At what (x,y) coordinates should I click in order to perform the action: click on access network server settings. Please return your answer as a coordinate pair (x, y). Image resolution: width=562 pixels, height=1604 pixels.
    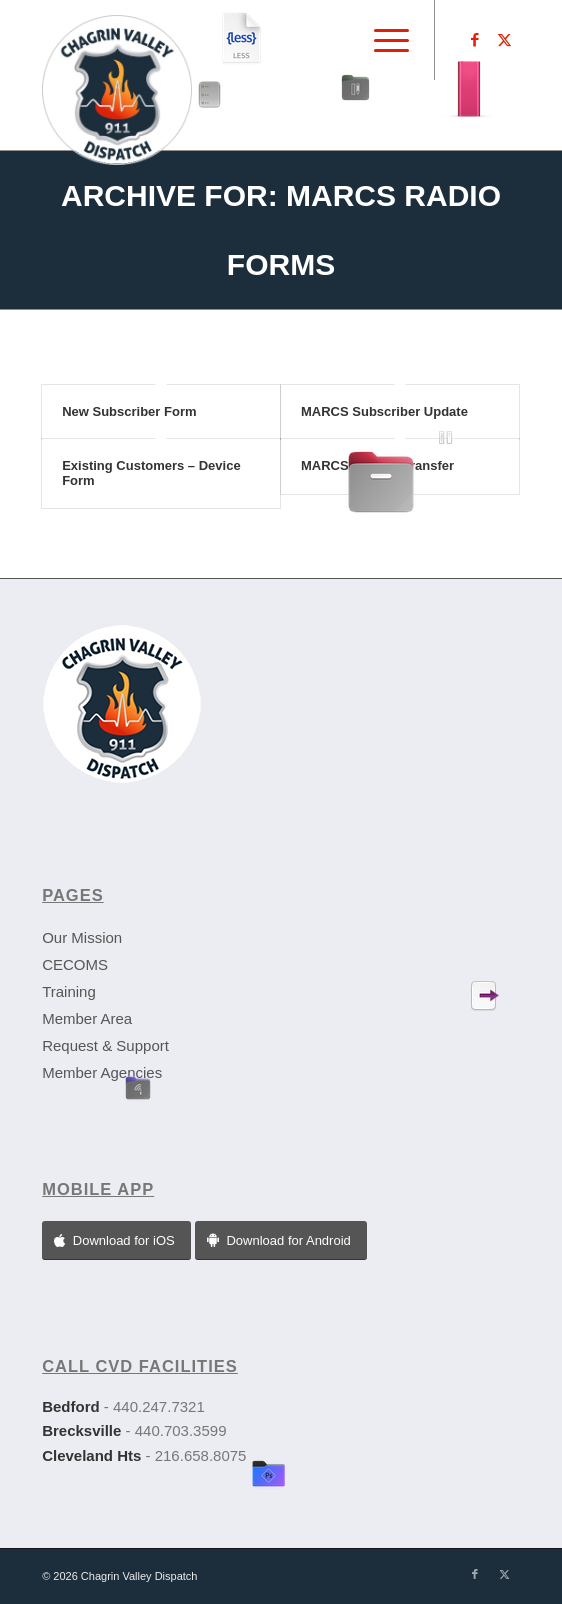
    Looking at the image, I should click on (209, 94).